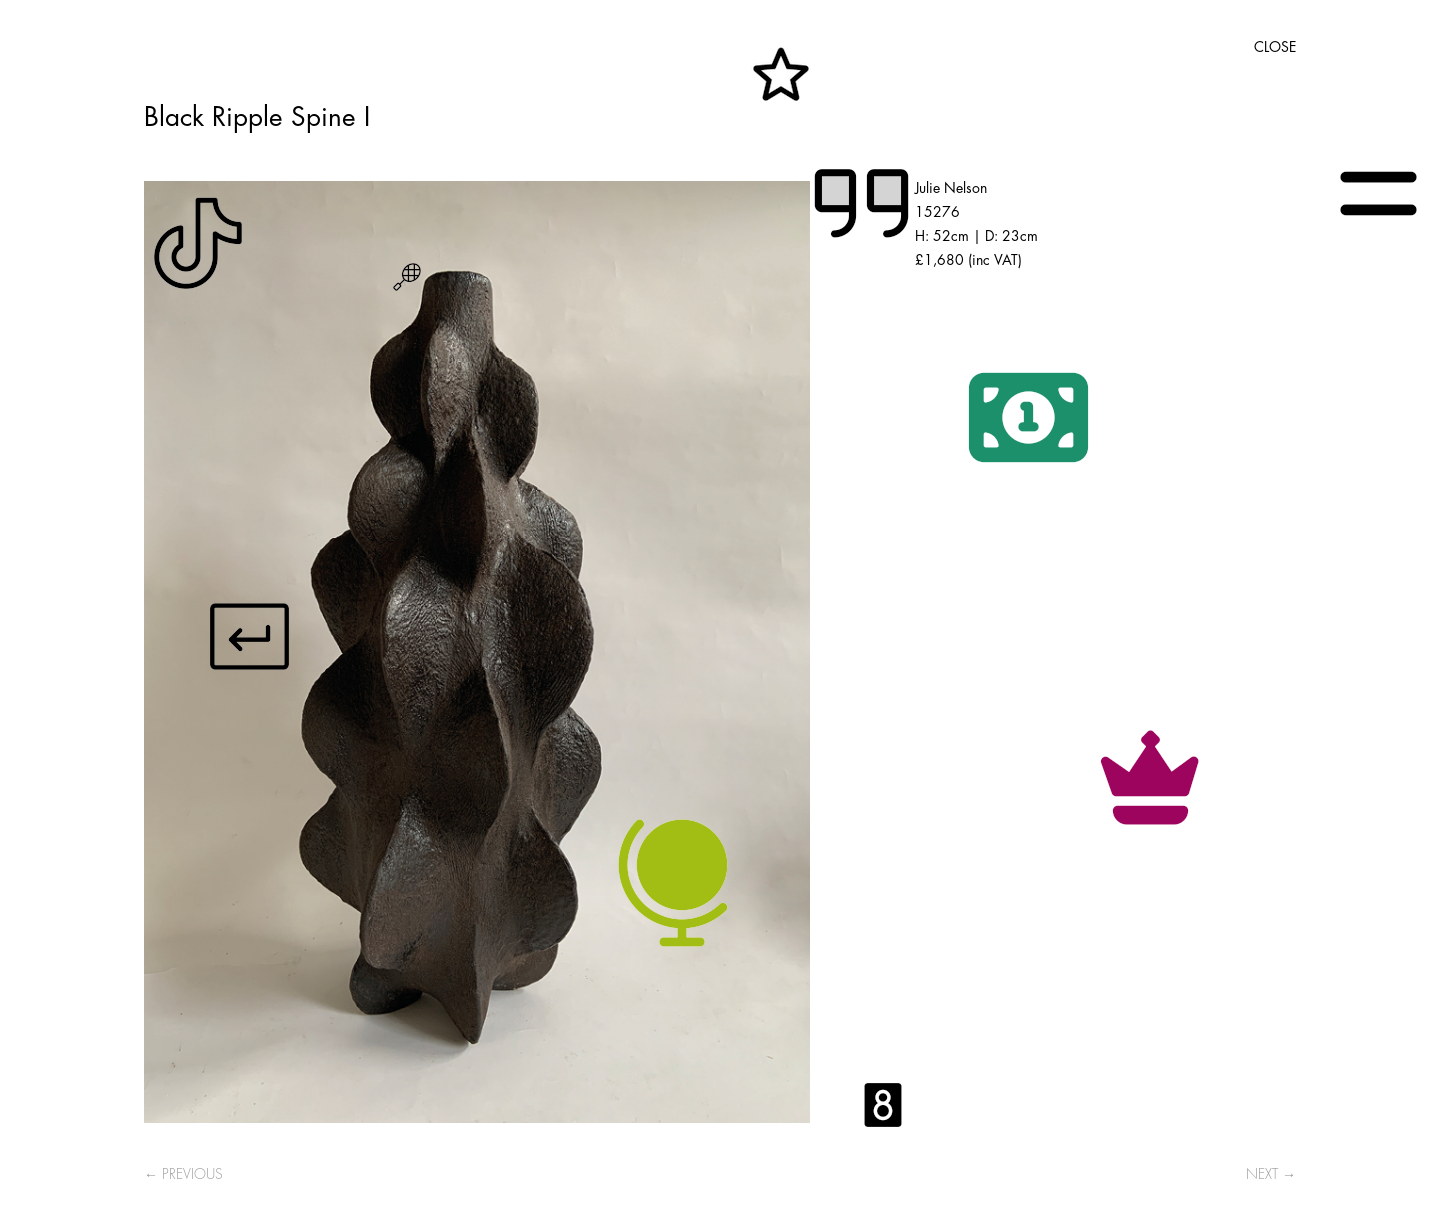 The width and height of the screenshot is (1440, 1227). Describe the element at coordinates (861, 201) in the screenshot. I see `view testimonials or customer quotes` at that location.